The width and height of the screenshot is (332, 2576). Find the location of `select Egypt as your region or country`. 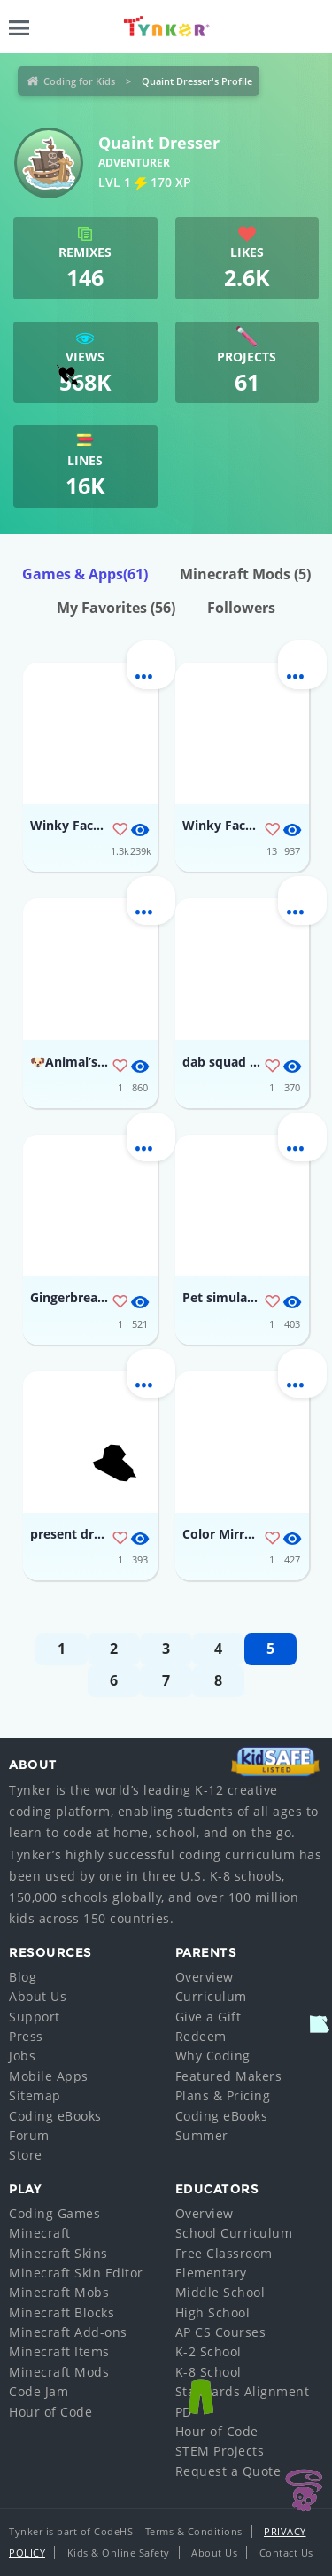

select Egypt as your region or country is located at coordinates (320, 2024).